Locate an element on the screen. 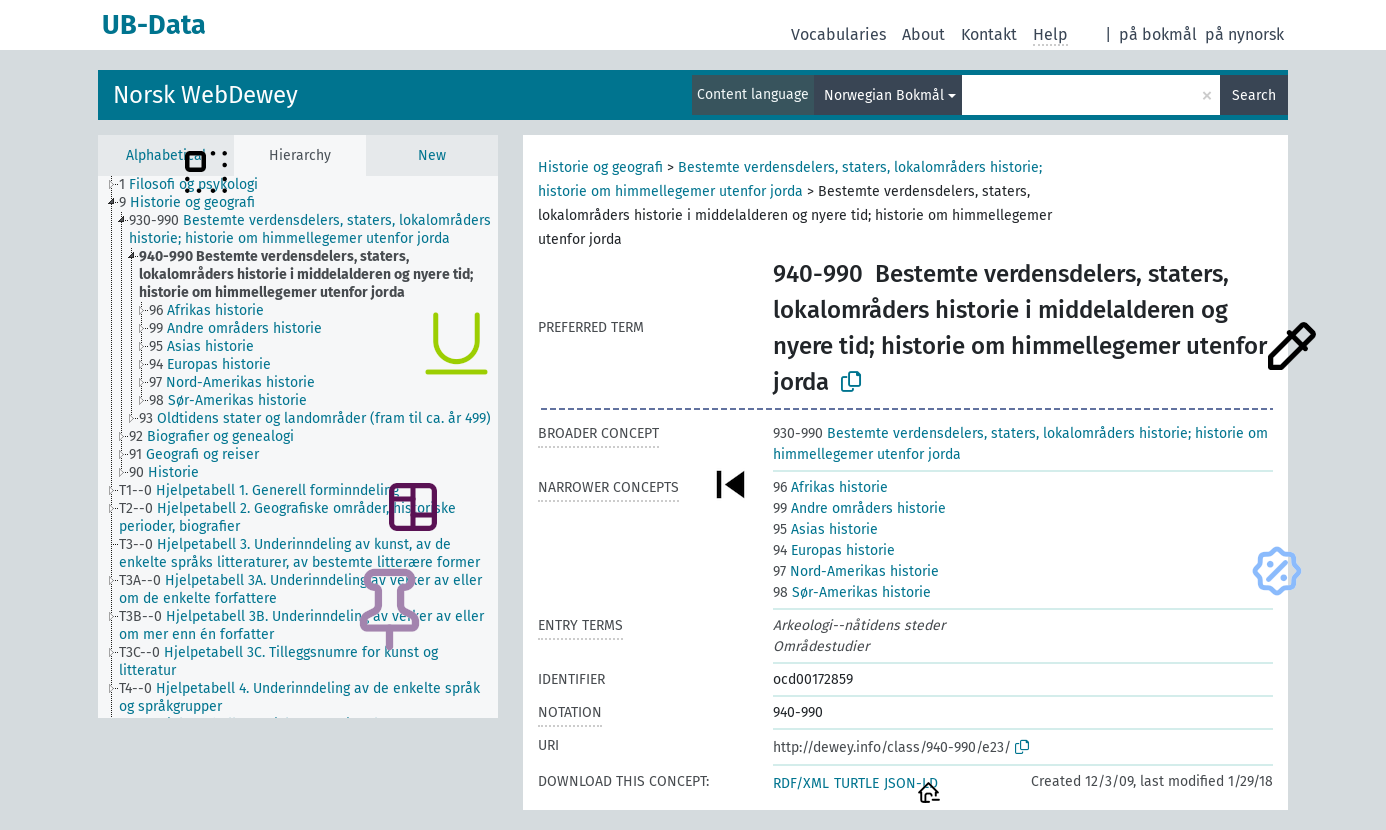  apply underline formatting to selected text is located at coordinates (456, 343).